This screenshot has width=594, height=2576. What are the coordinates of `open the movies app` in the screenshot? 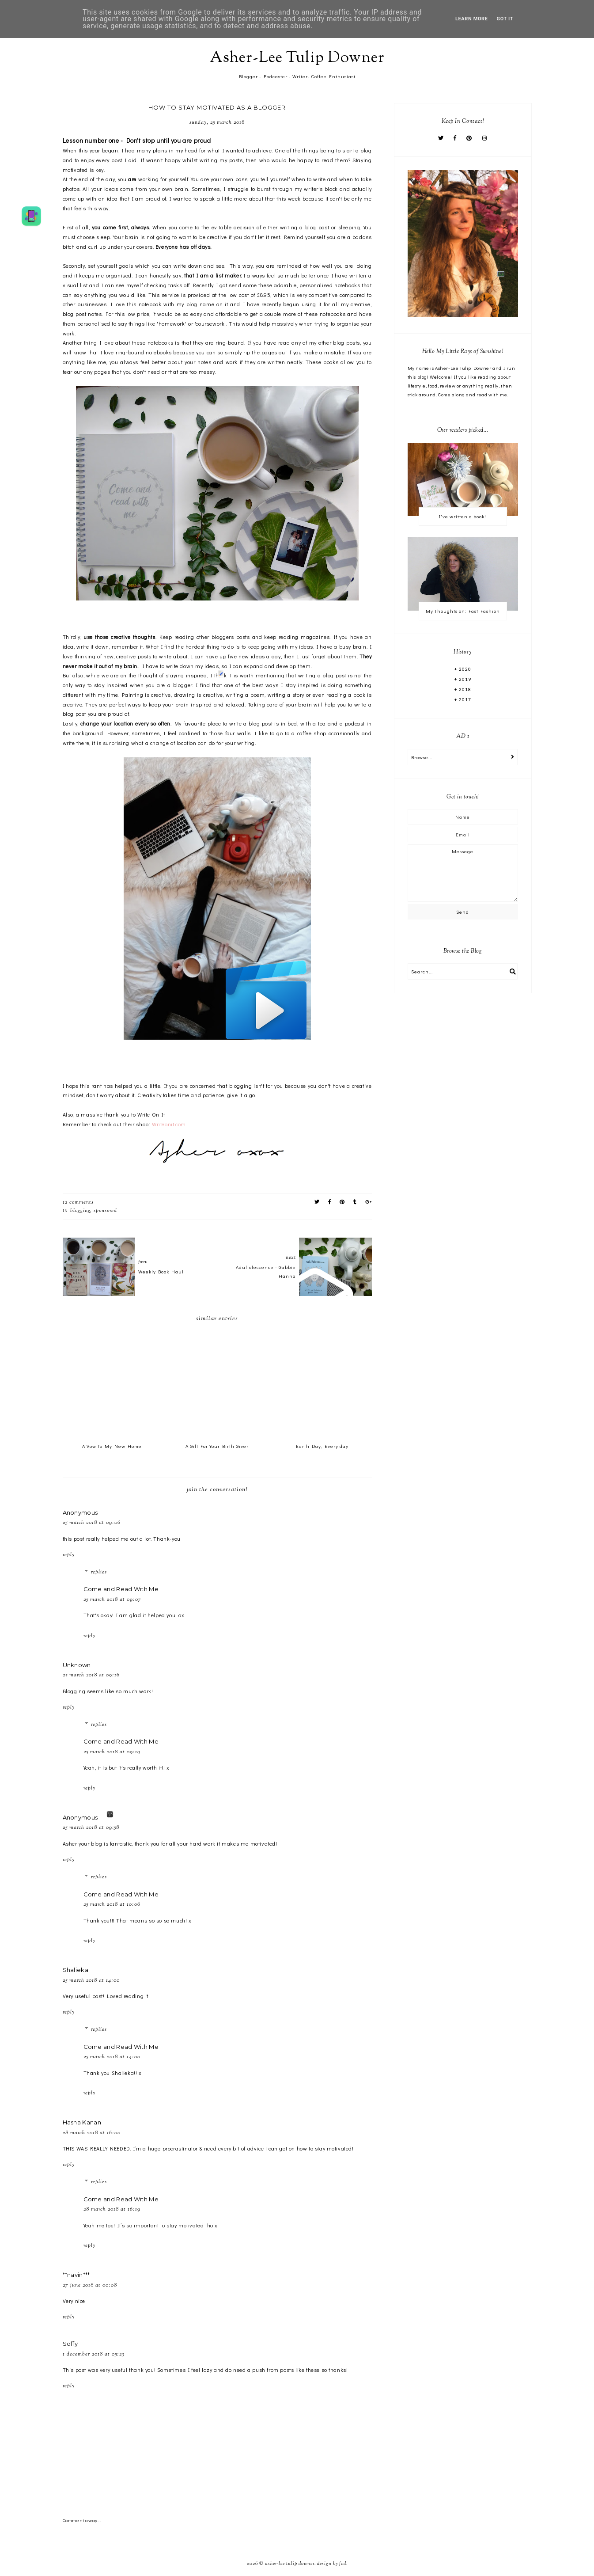 It's located at (266, 999).